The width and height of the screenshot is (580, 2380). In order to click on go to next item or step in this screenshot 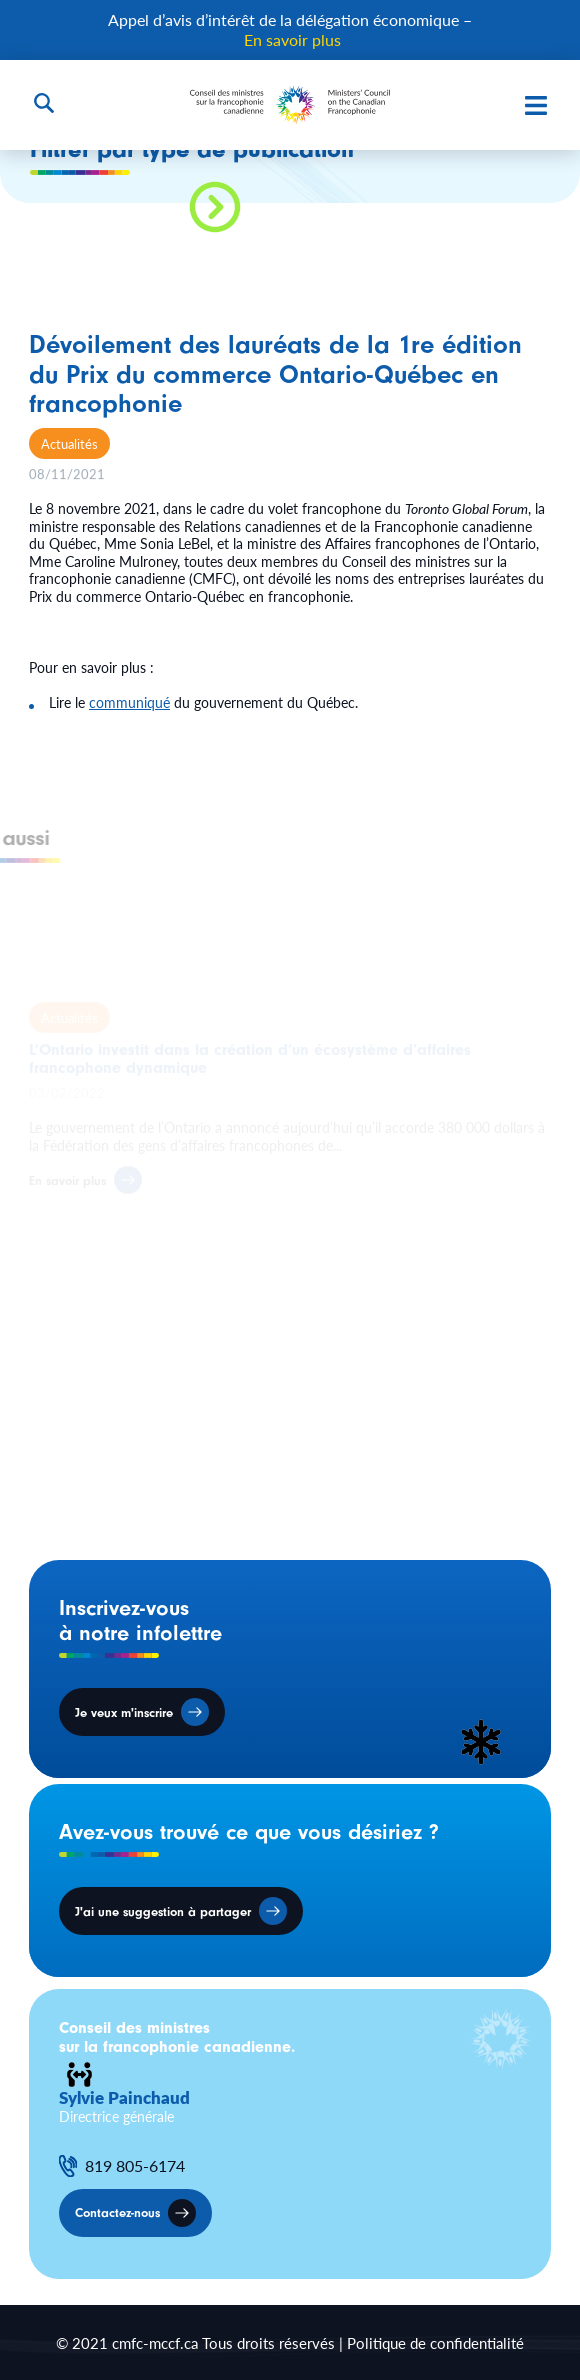, I will do `click(215, 207)`.